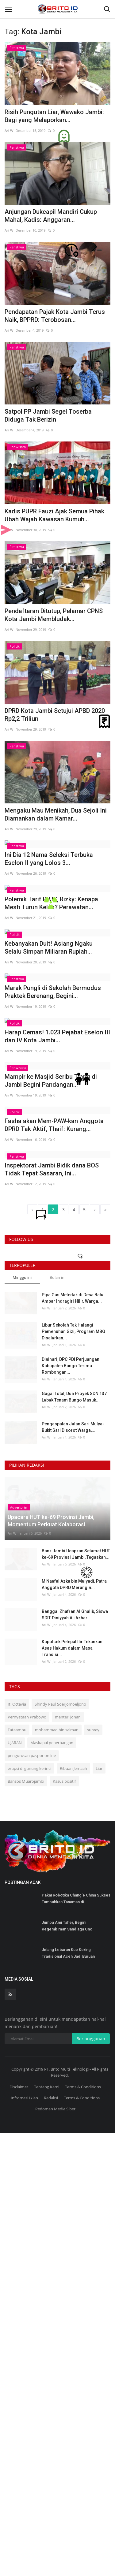 Image resolution: width=115 pixels, height=2576 pixels. What do you see at coordinates (64, 136) in the screenshot?
I see `enable ghost mode or incognito browsing` at bounding box center [64, 136].